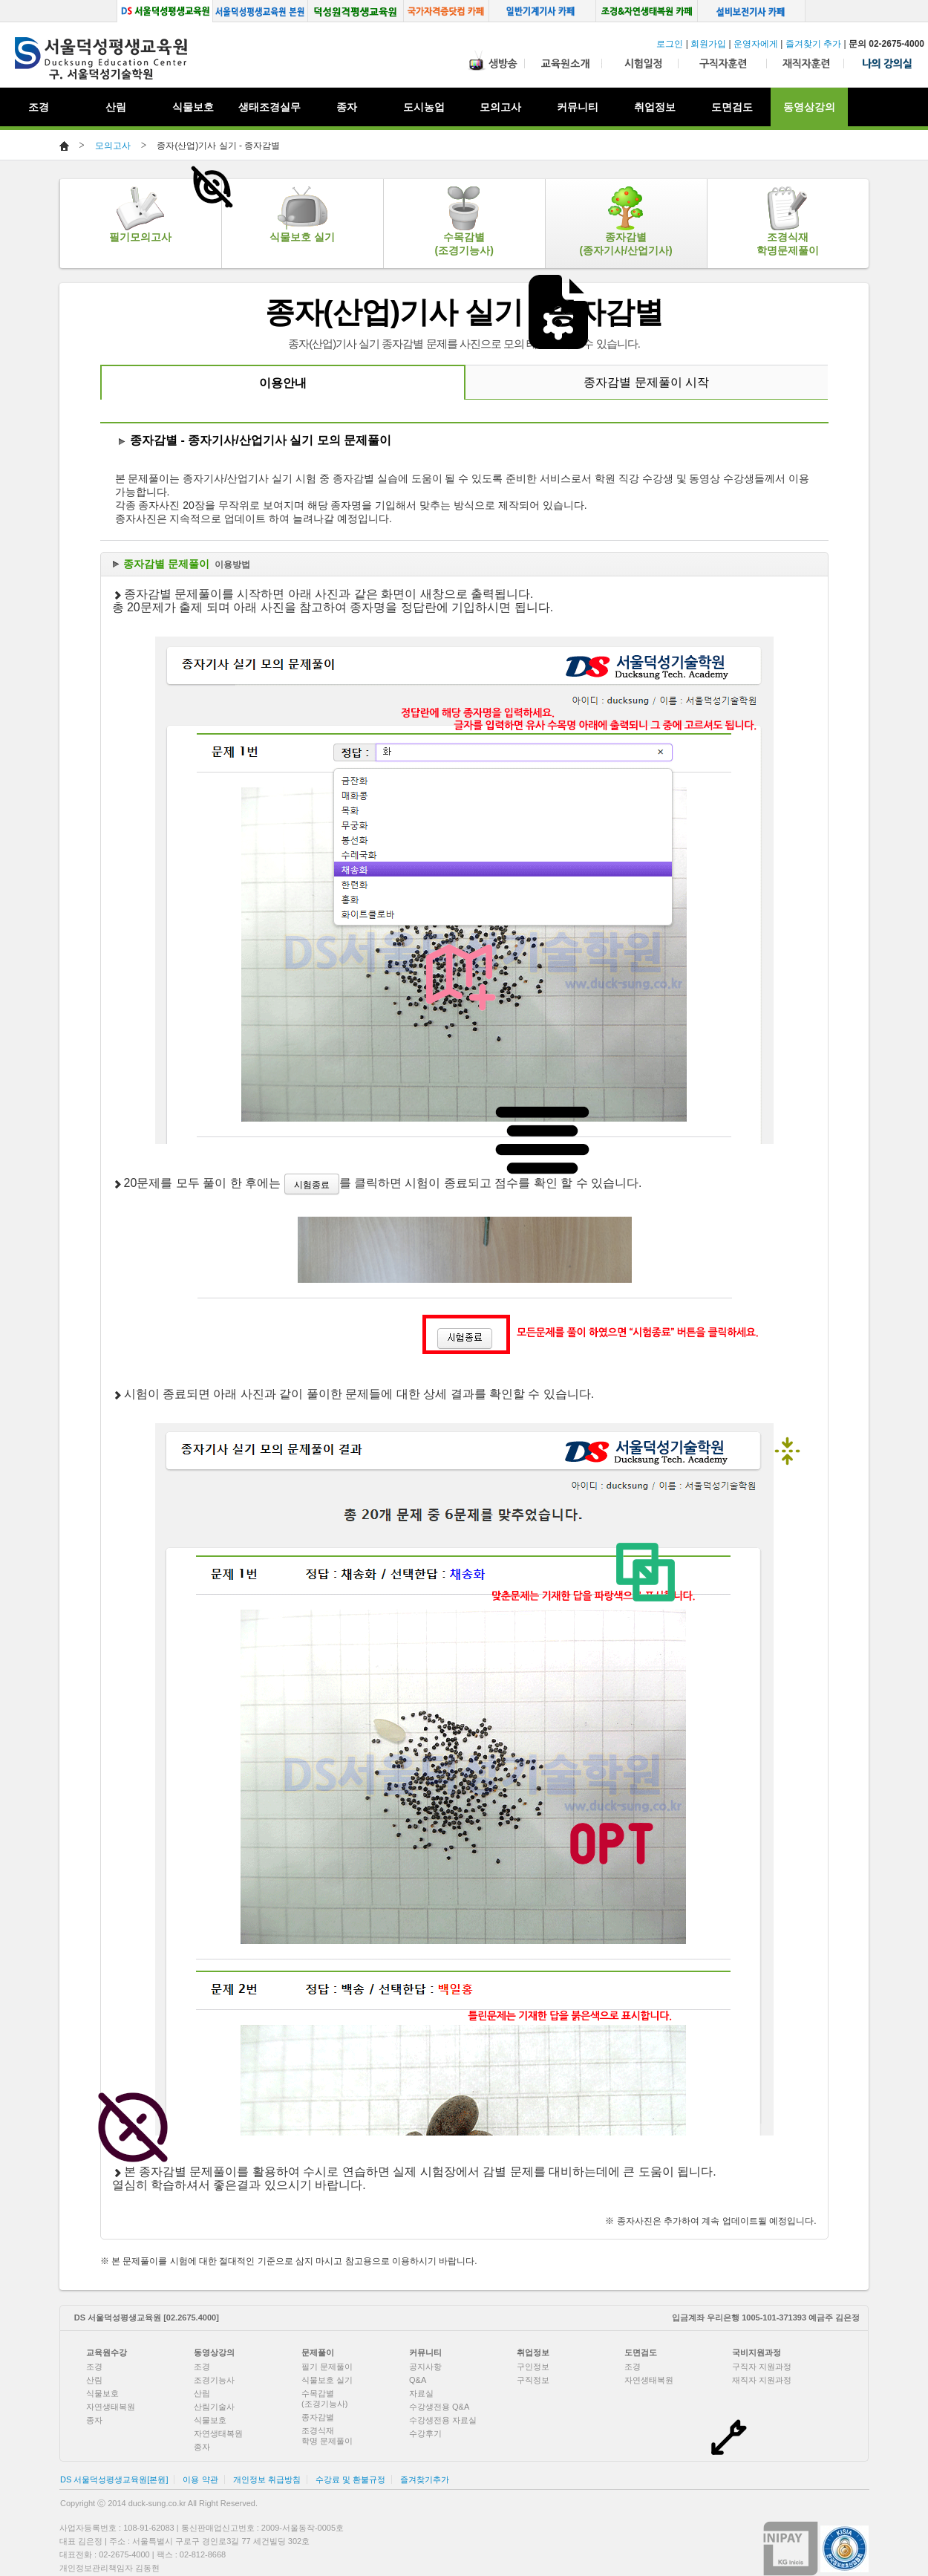 This screenshot has height=2576, width=928. Describe the element at coordinates (542, 1142) in the screenshot. I see `center align text` at that location.